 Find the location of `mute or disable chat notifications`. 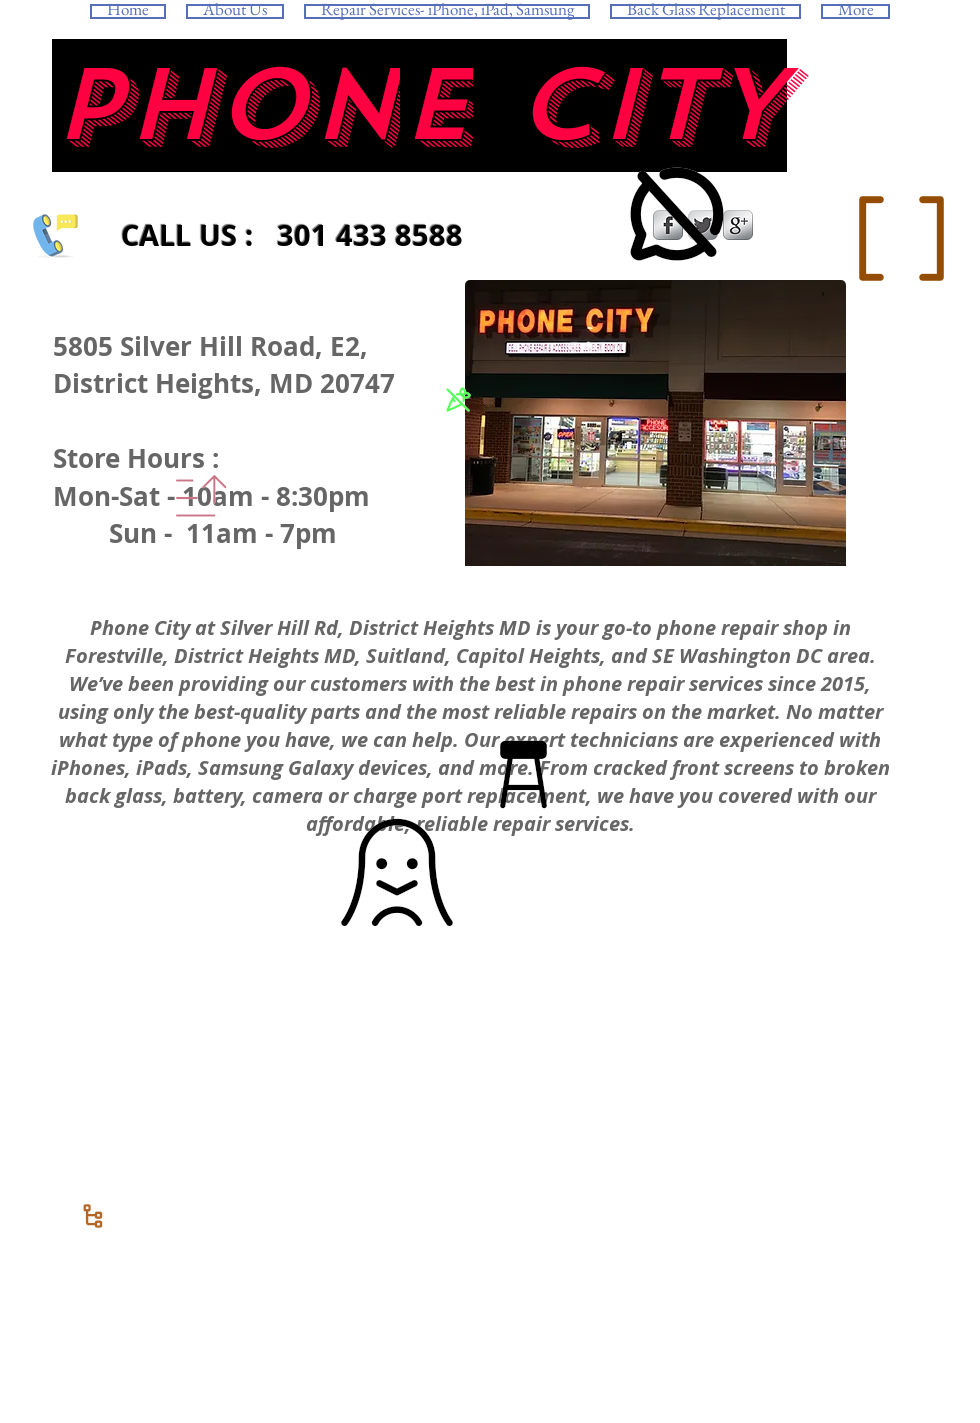

mute or disable chat notifications is located at coordinates (677, 214).